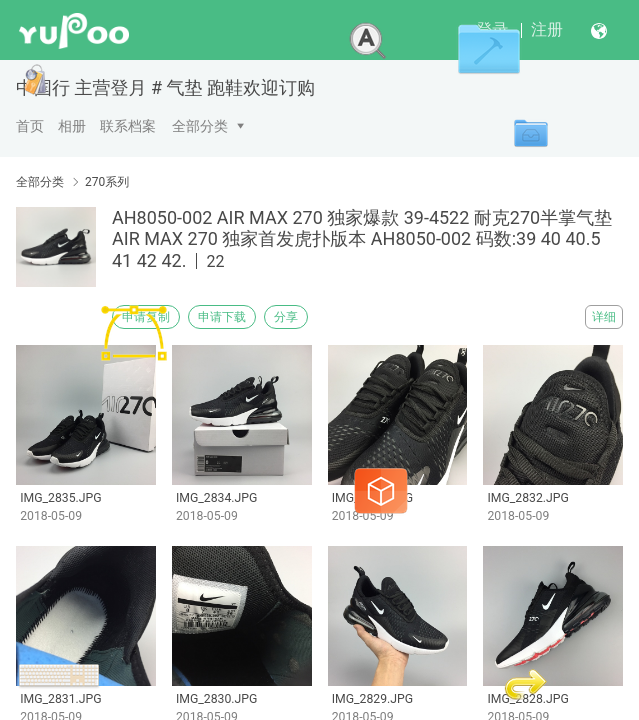 The width and height of the screenshot is (639, 720). What do you see at coordinates (489, 49) in the screenshot?
I see `open developer tools and resources folder` at bounding box center [489, 49].